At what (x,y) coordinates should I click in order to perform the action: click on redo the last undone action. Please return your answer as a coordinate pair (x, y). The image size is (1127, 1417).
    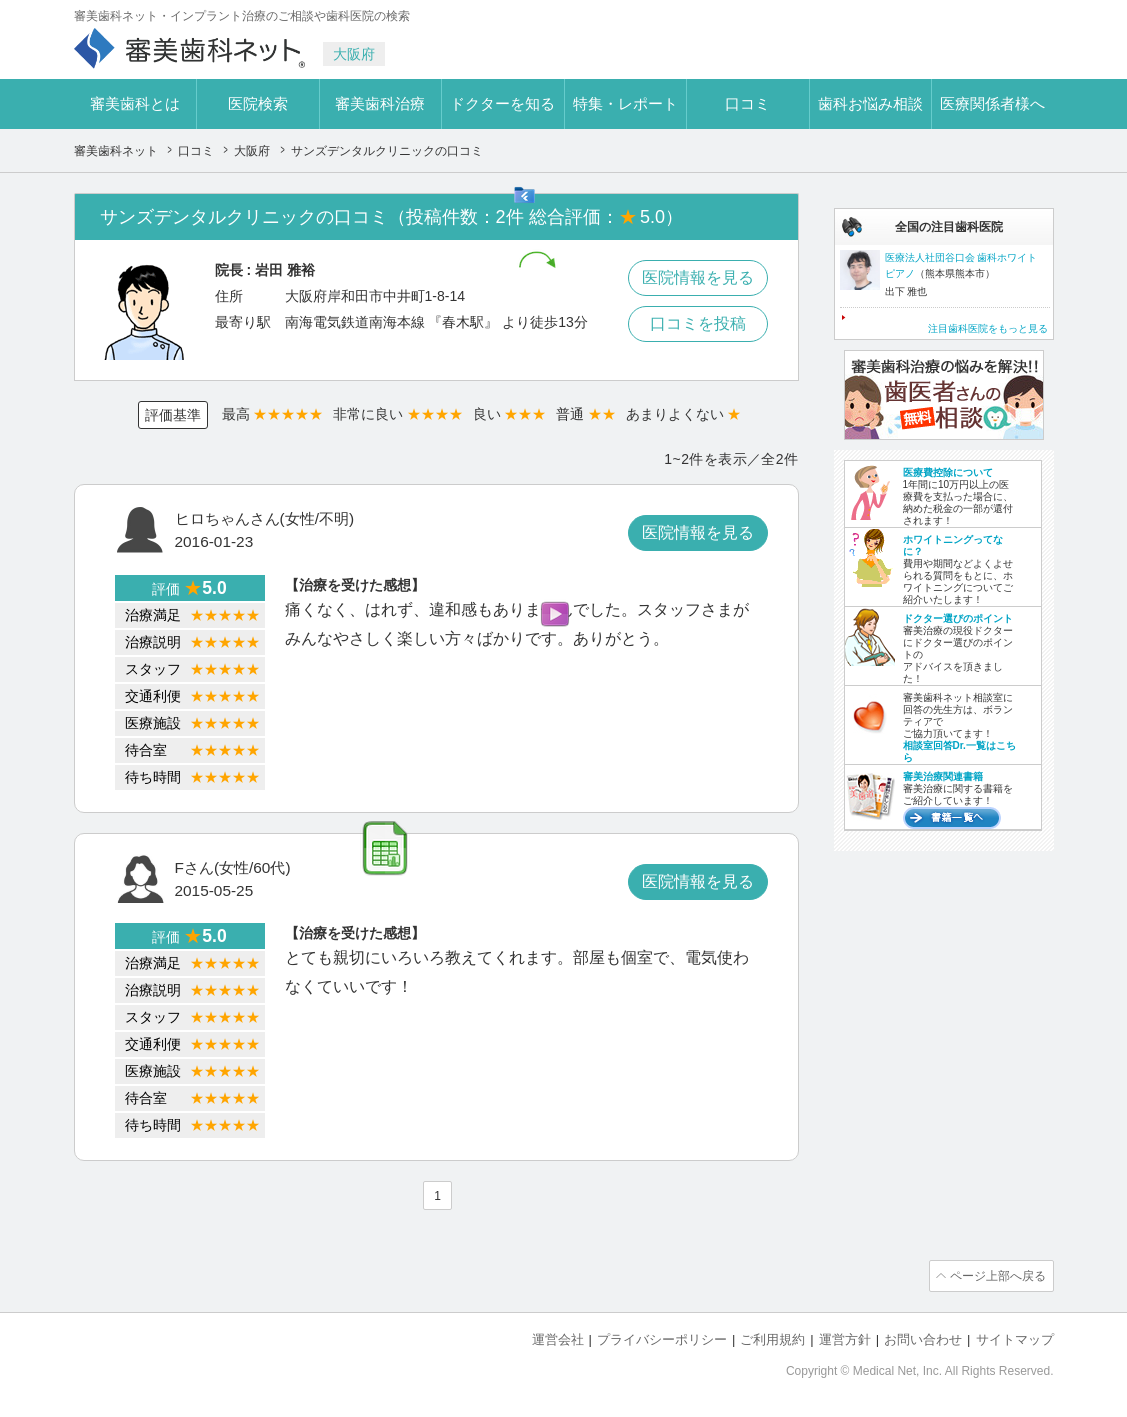
    Looking at the image, I should click on (537, 259).